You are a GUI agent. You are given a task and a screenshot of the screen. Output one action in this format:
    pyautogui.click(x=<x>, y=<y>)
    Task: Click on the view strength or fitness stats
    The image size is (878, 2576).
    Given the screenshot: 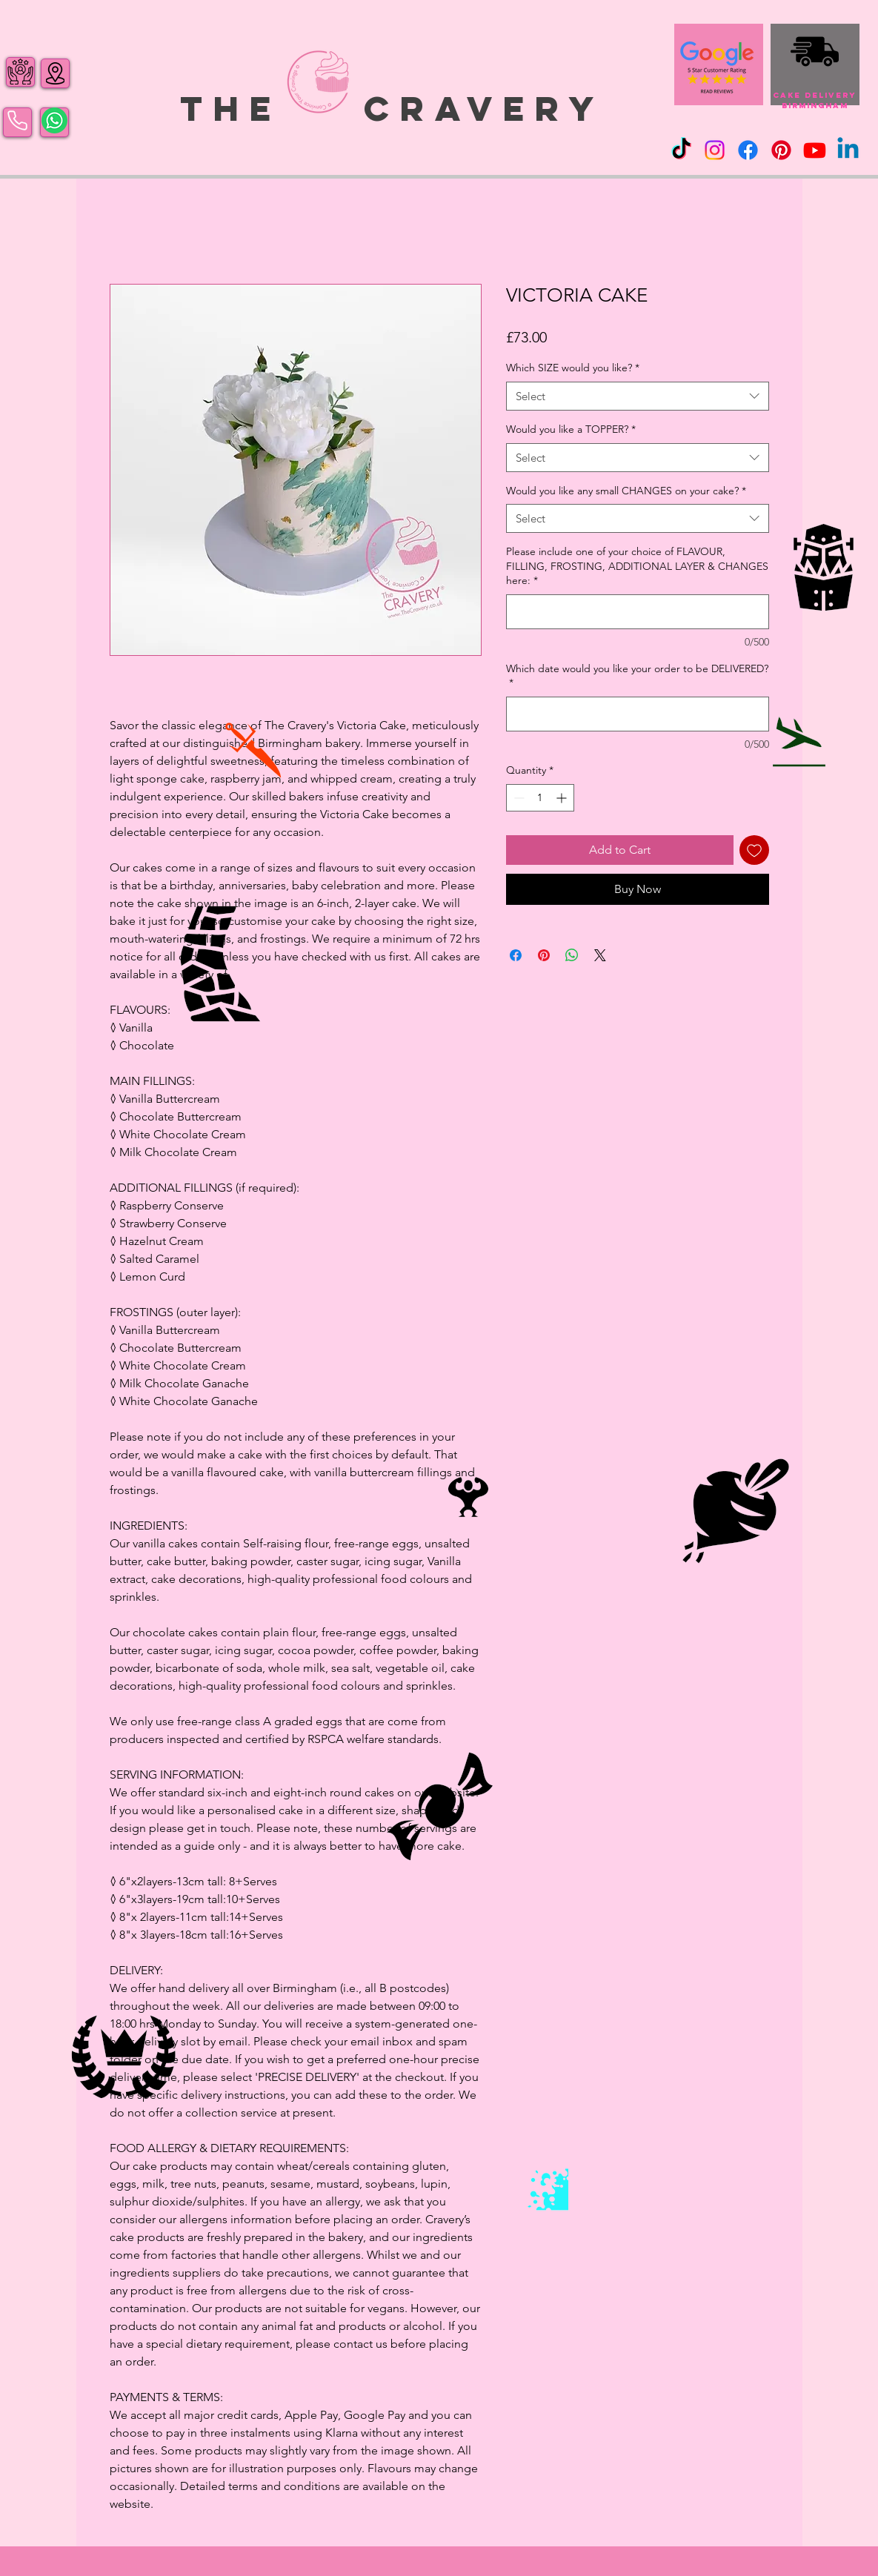 What is the action you would take?
    pyautogui.click(x=468, y=1497)
    